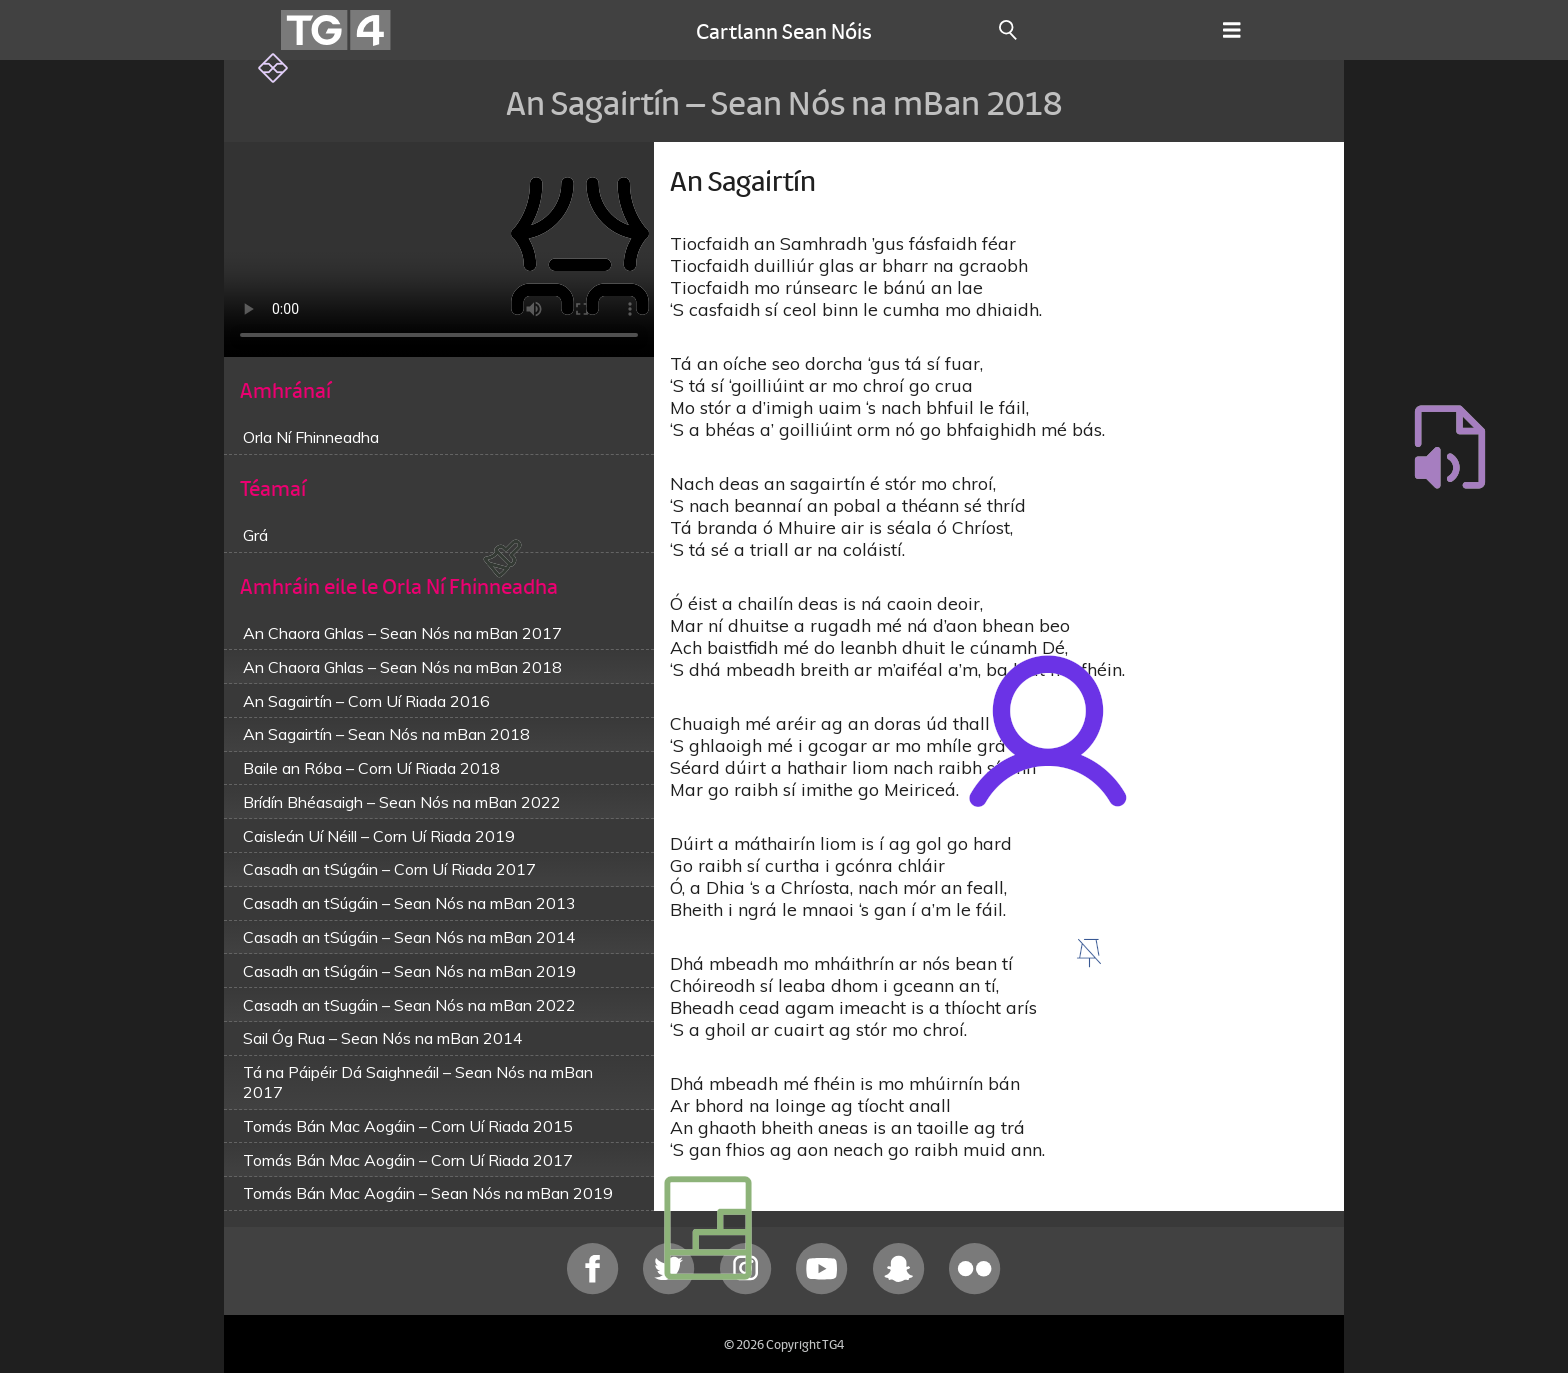 The image size is (1568, 1373). I want to click on view your profile, so click(1048, 734).